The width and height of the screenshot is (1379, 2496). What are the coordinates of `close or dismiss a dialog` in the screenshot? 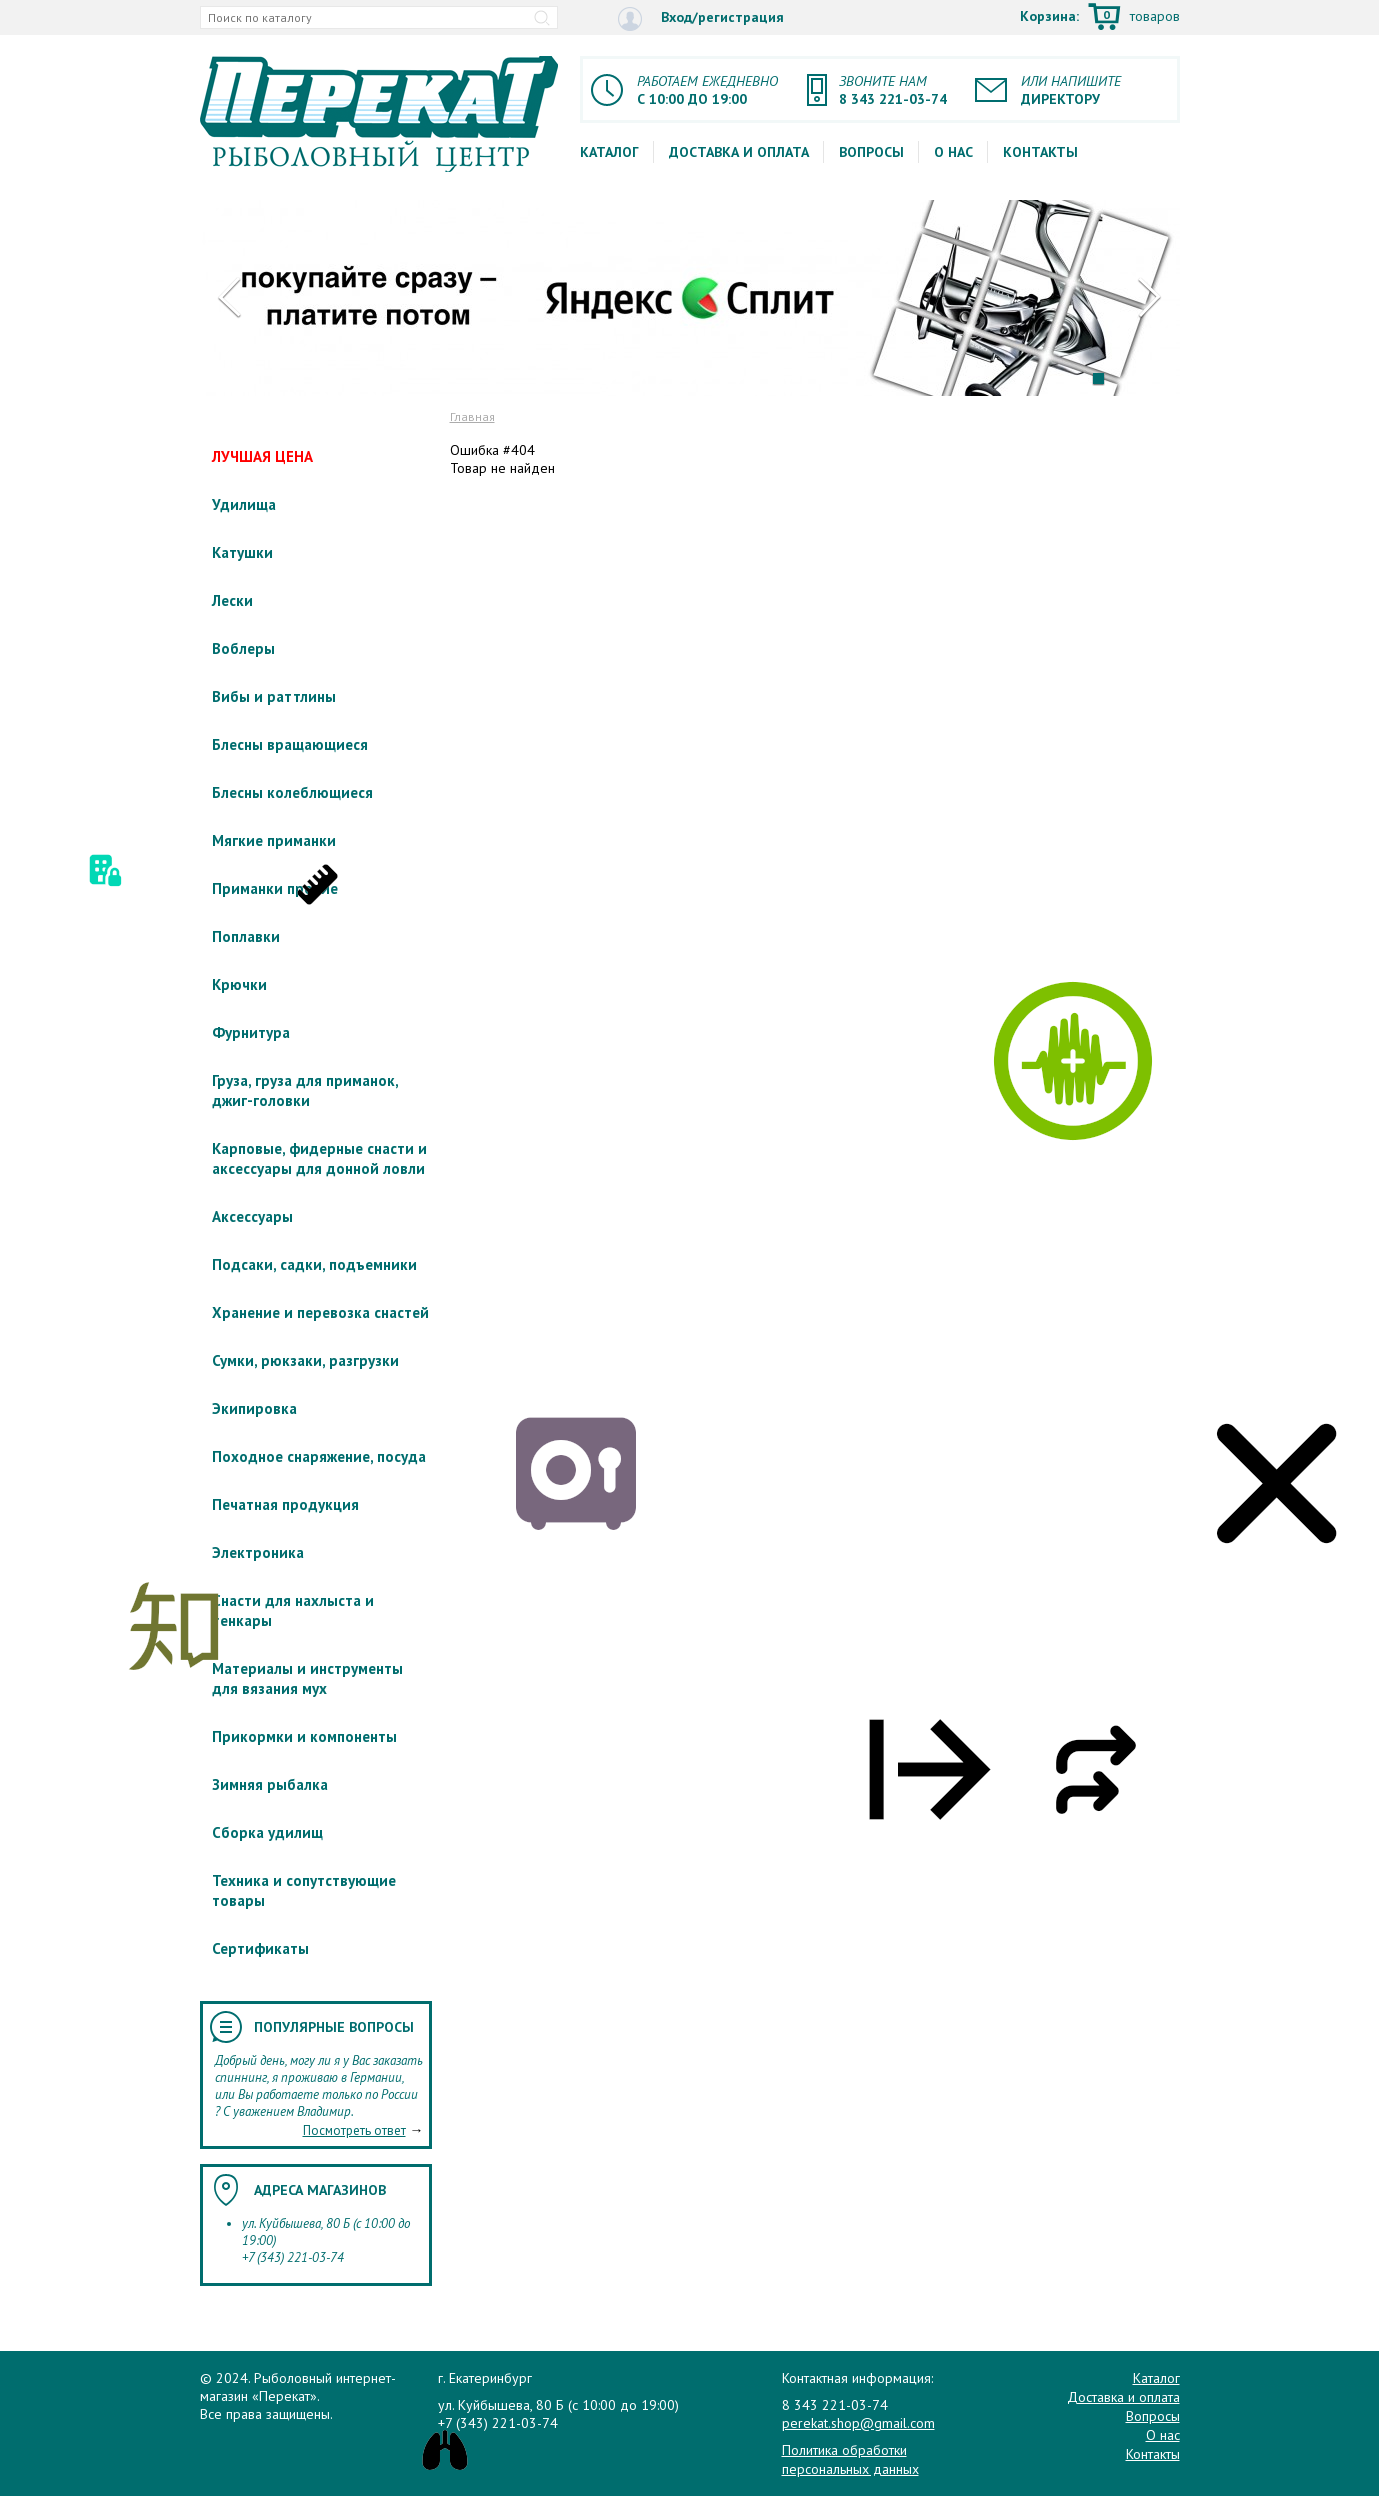 It's located at (1276, 1483).